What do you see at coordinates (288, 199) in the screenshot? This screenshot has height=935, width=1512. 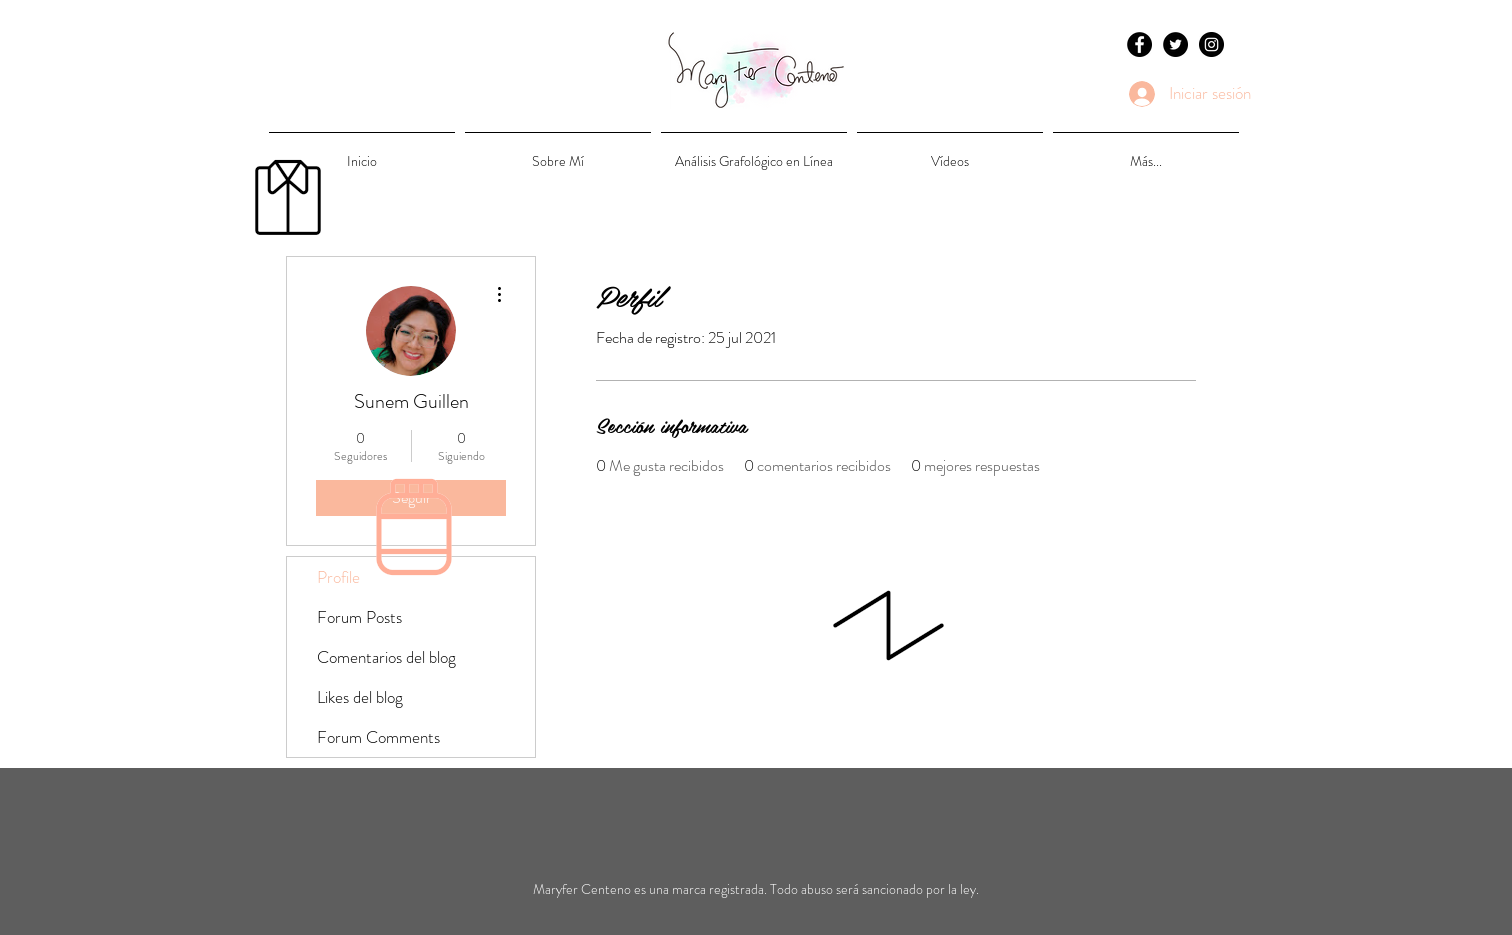 I see `view clothing or apparel items` at bounding box center [288, 199].